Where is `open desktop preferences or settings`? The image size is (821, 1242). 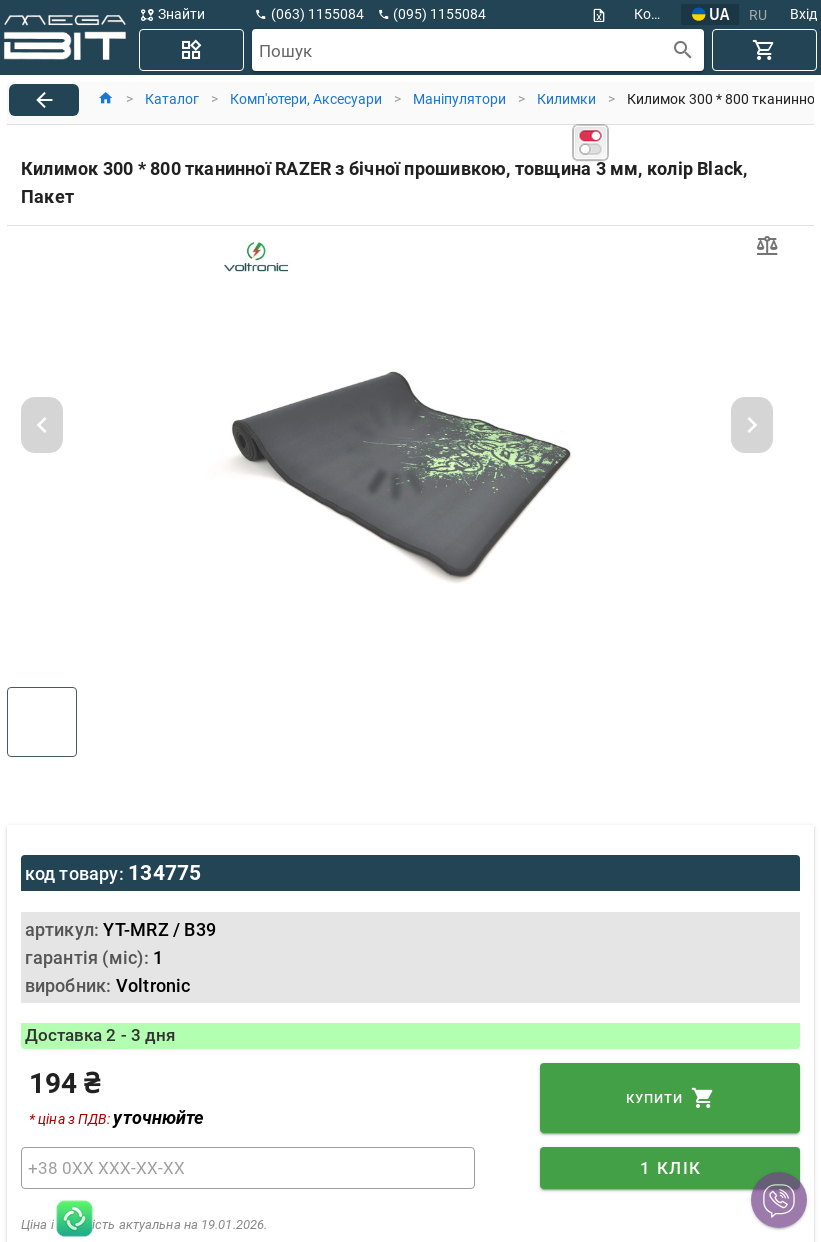 open desktop preferences or settings is located at coordinates (590, 142).